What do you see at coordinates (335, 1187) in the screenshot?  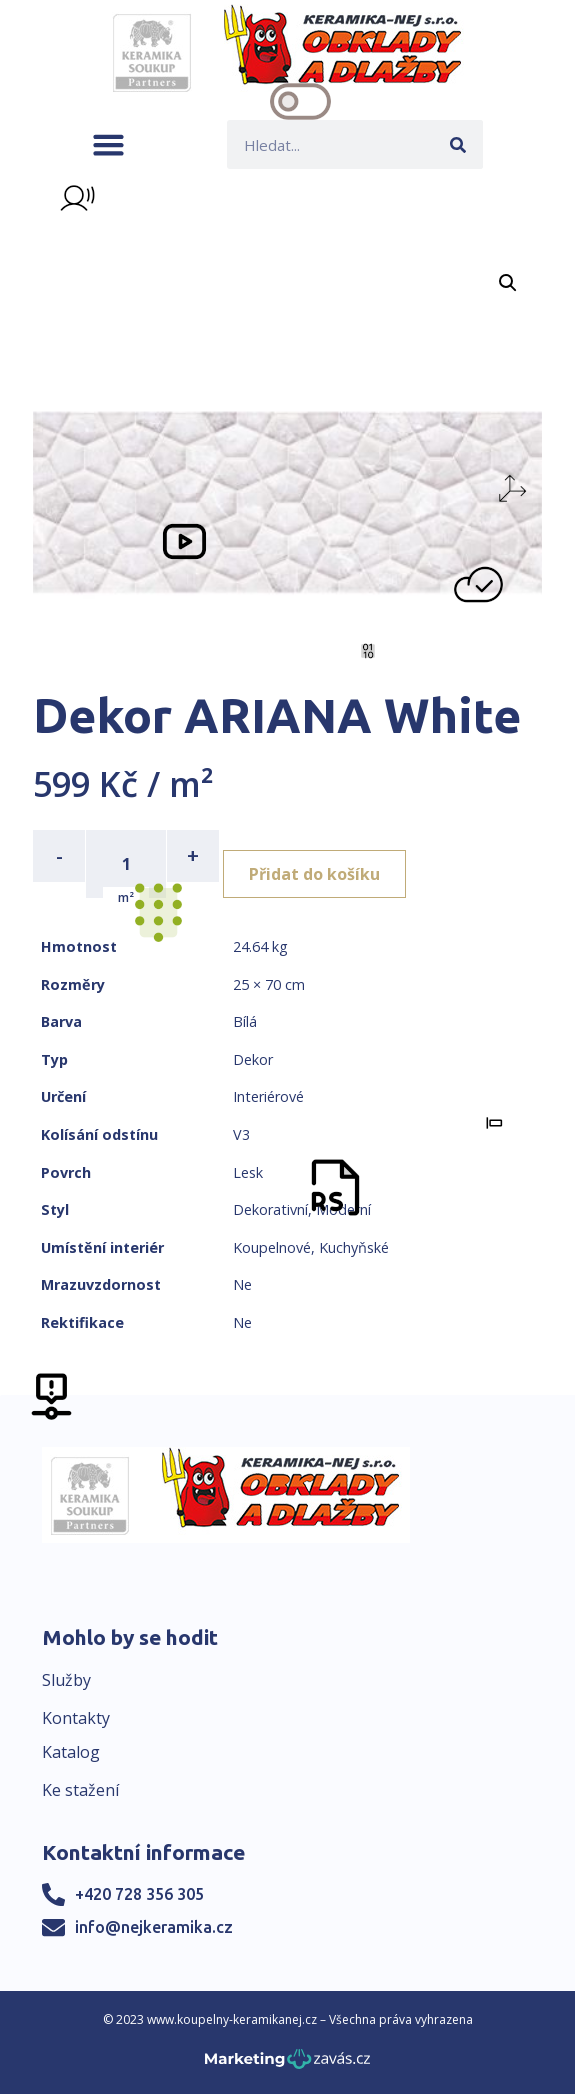 I see `a Rust source code file` at bounding box center [335, 1187].